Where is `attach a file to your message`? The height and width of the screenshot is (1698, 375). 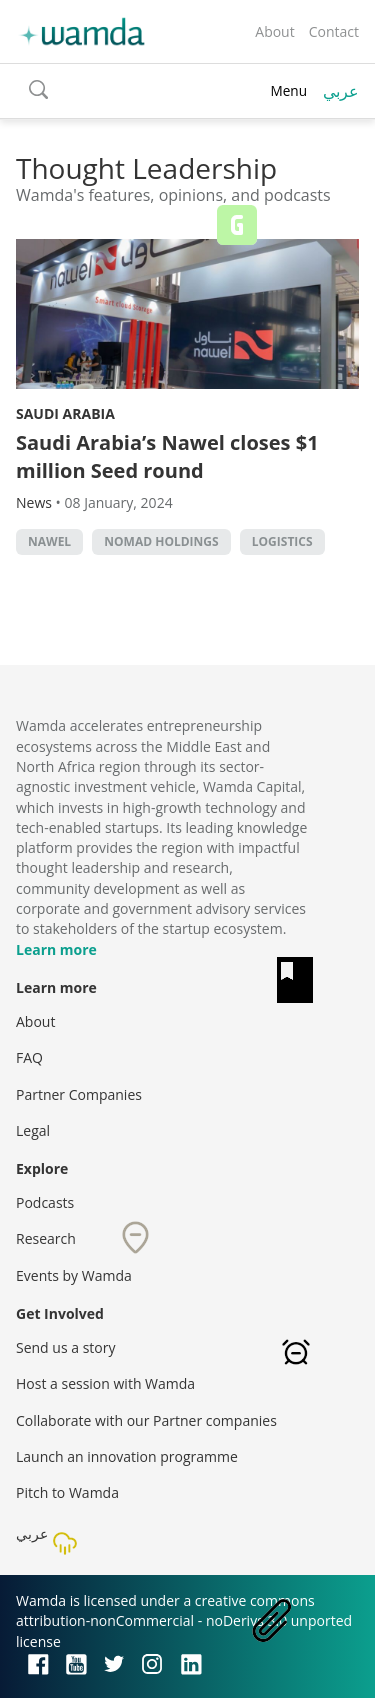 attach a file to your message is located at coordinates (272, 1620).